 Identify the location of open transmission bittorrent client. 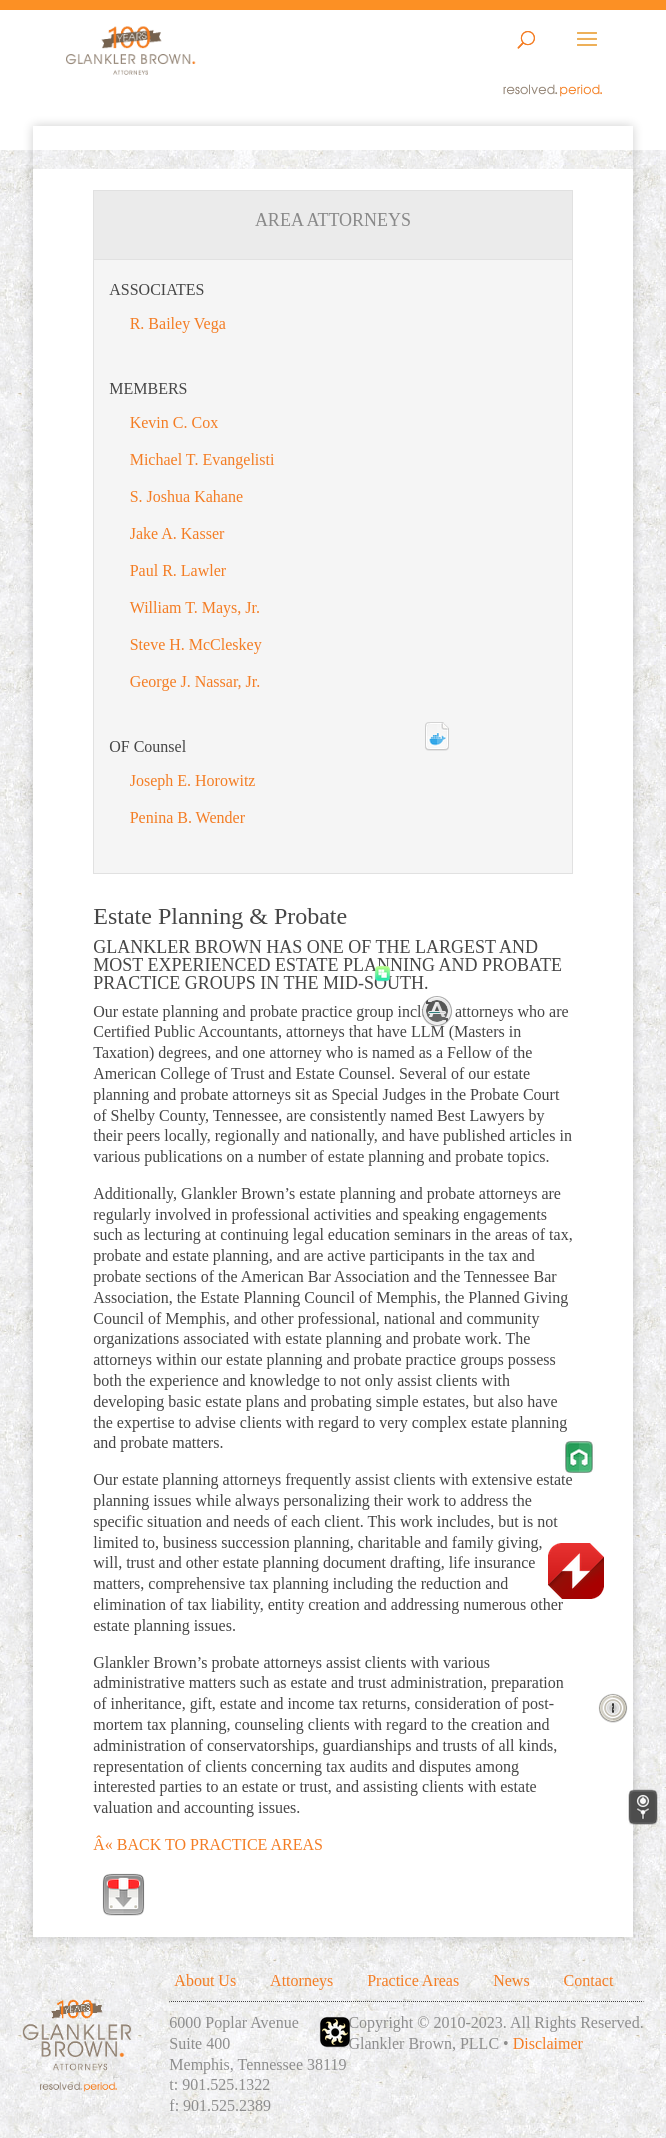
(123, 1894).